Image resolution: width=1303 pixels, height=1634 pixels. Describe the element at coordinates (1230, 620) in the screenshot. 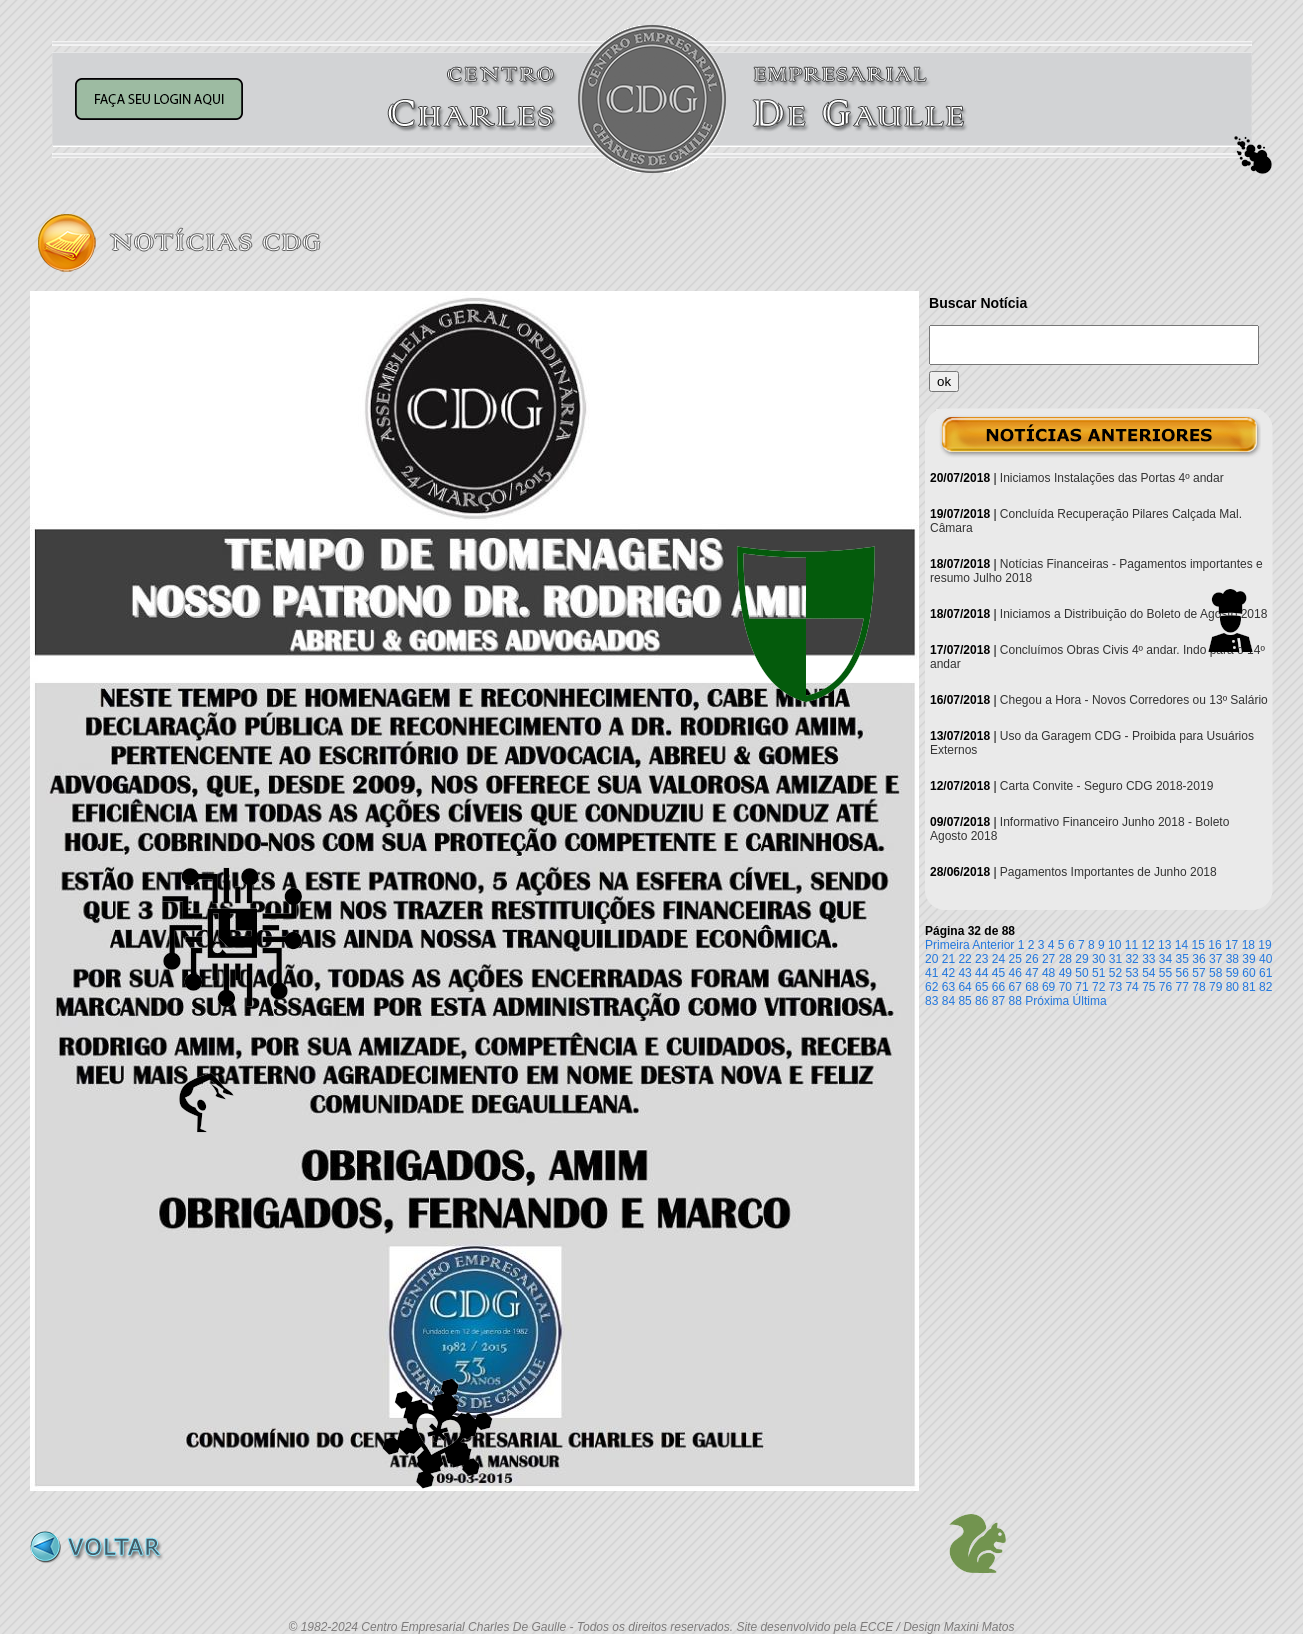

I see `access cooking or recipe features` at that location.